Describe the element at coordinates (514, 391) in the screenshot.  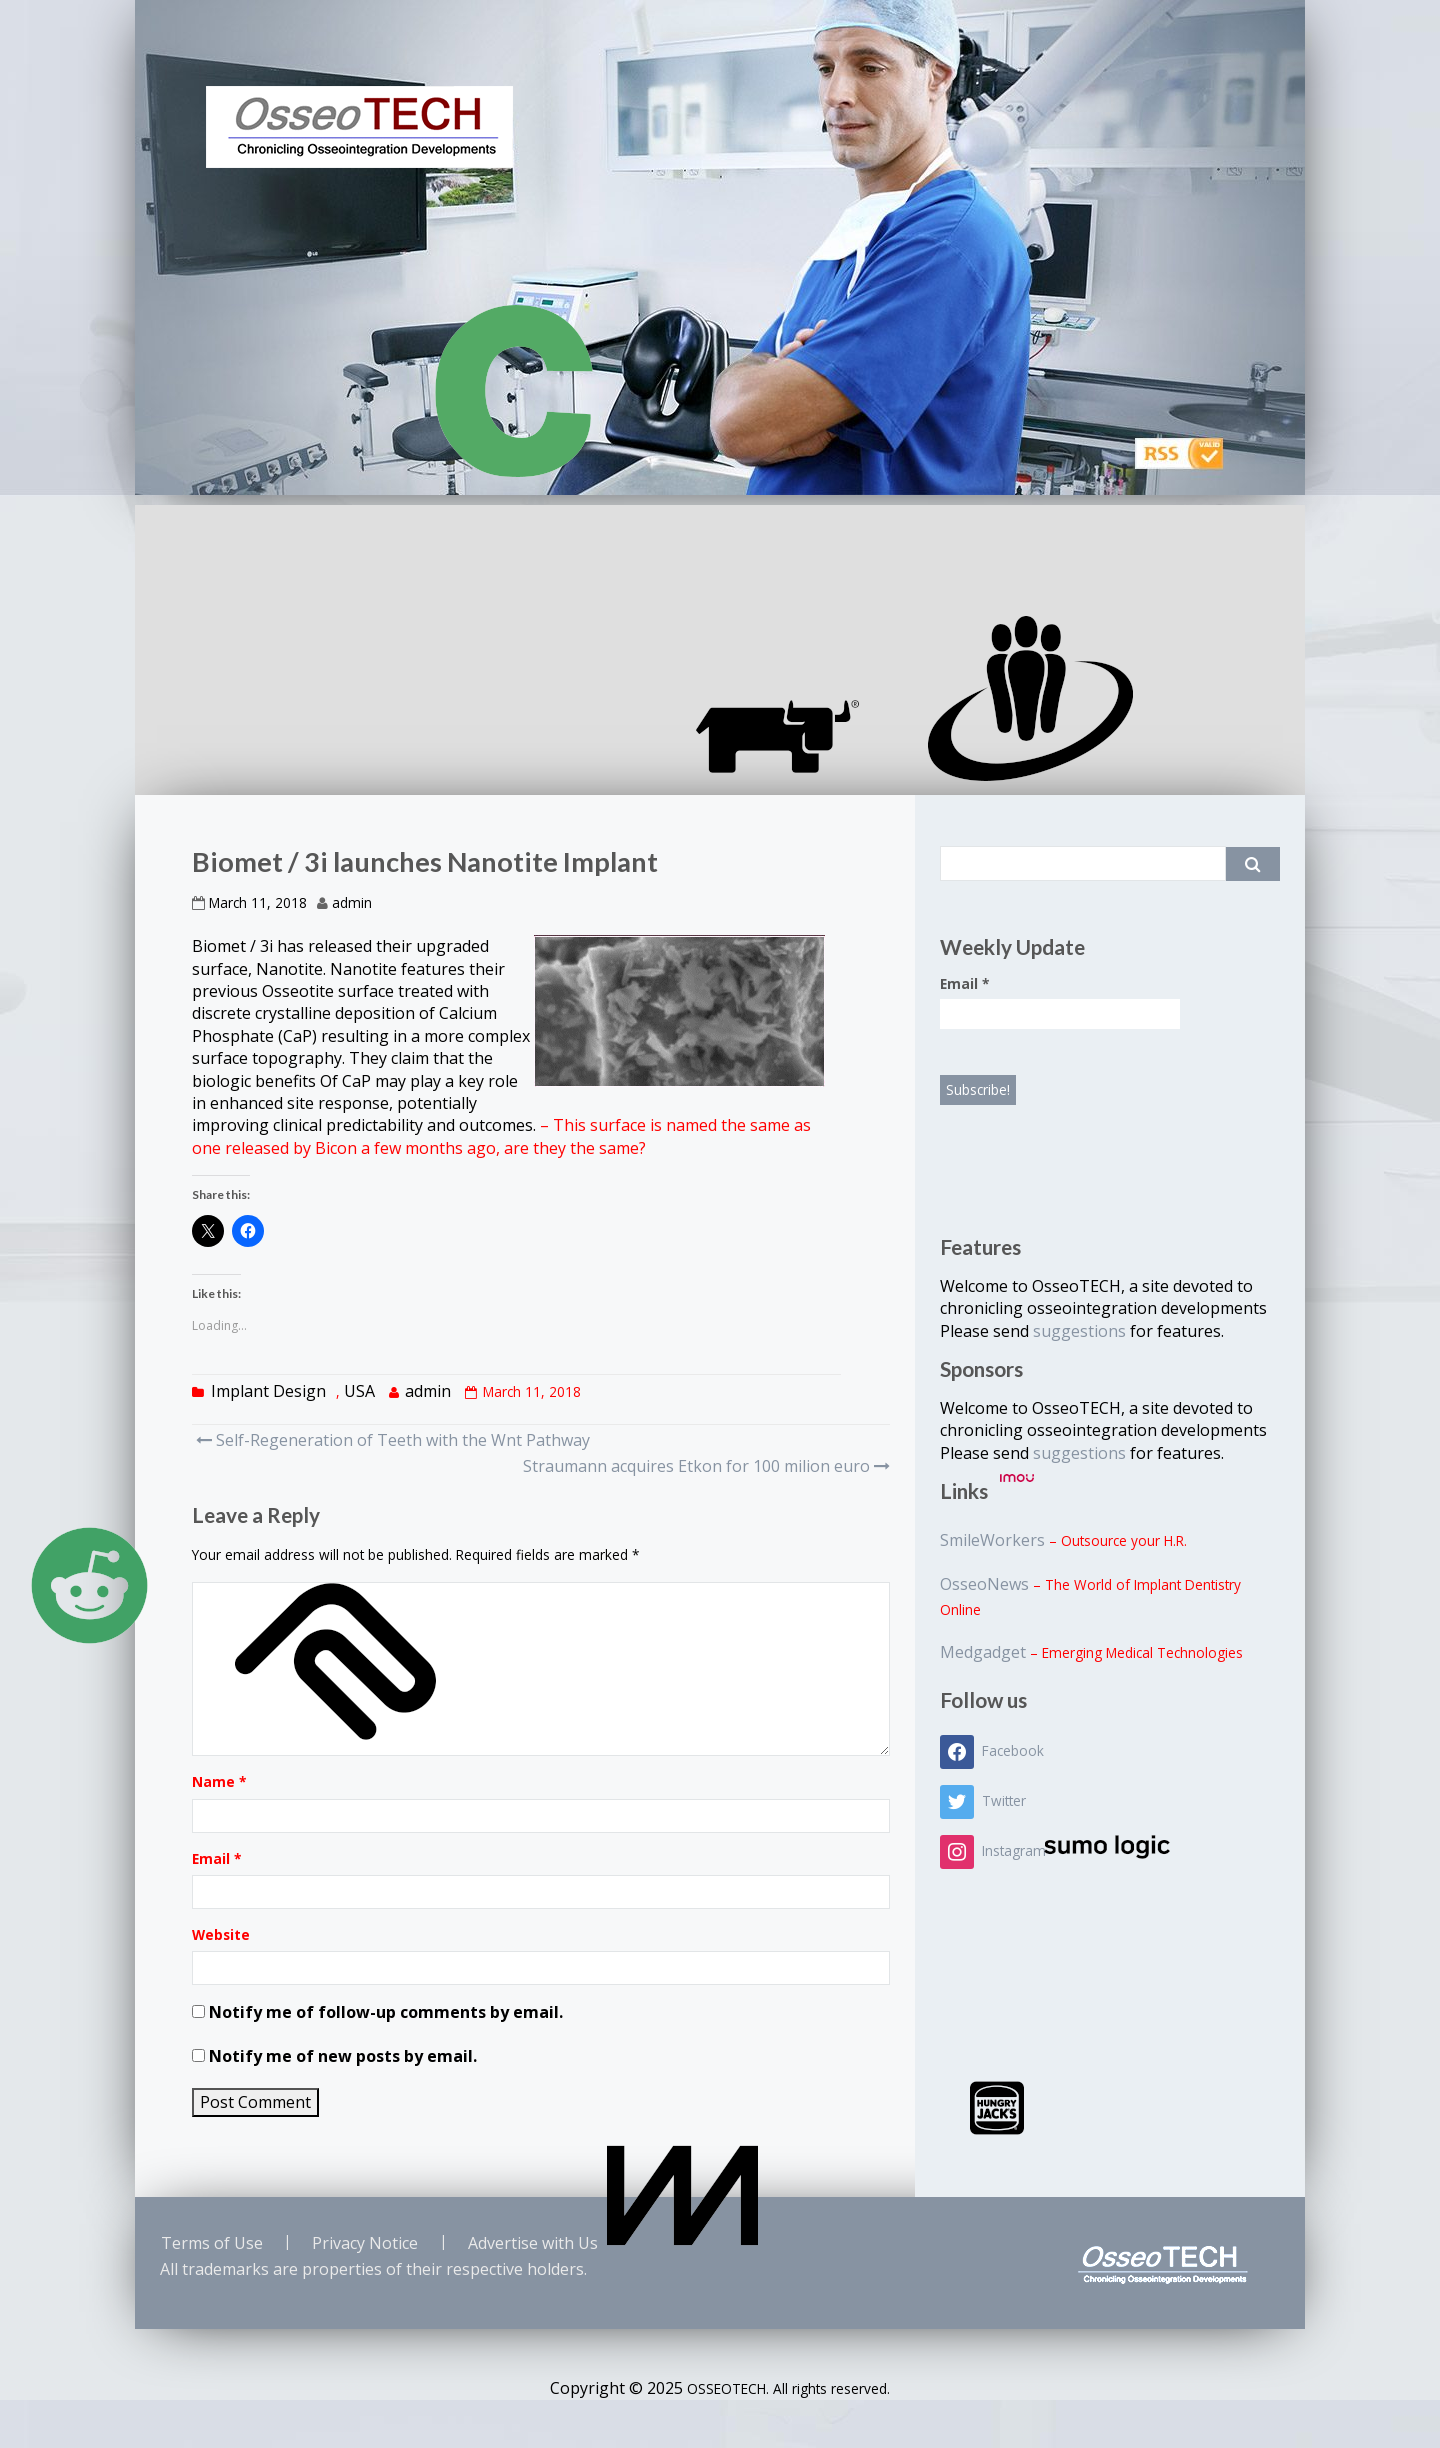
I see `C programming language logo` at that location.